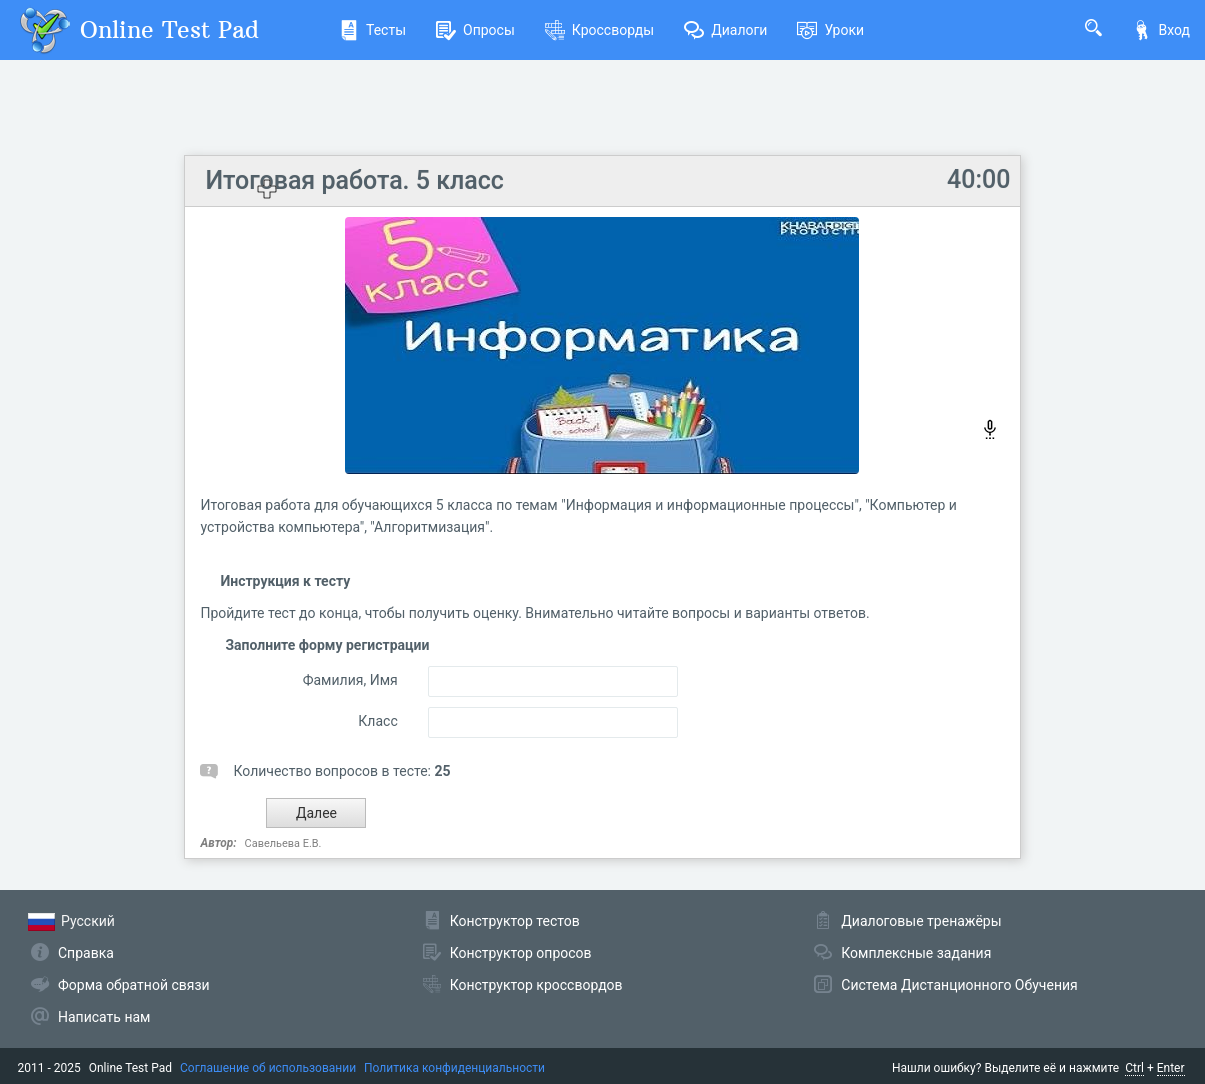 The image size is (1205, 1084). I want to click on access health or medical features, so click(267, 189).